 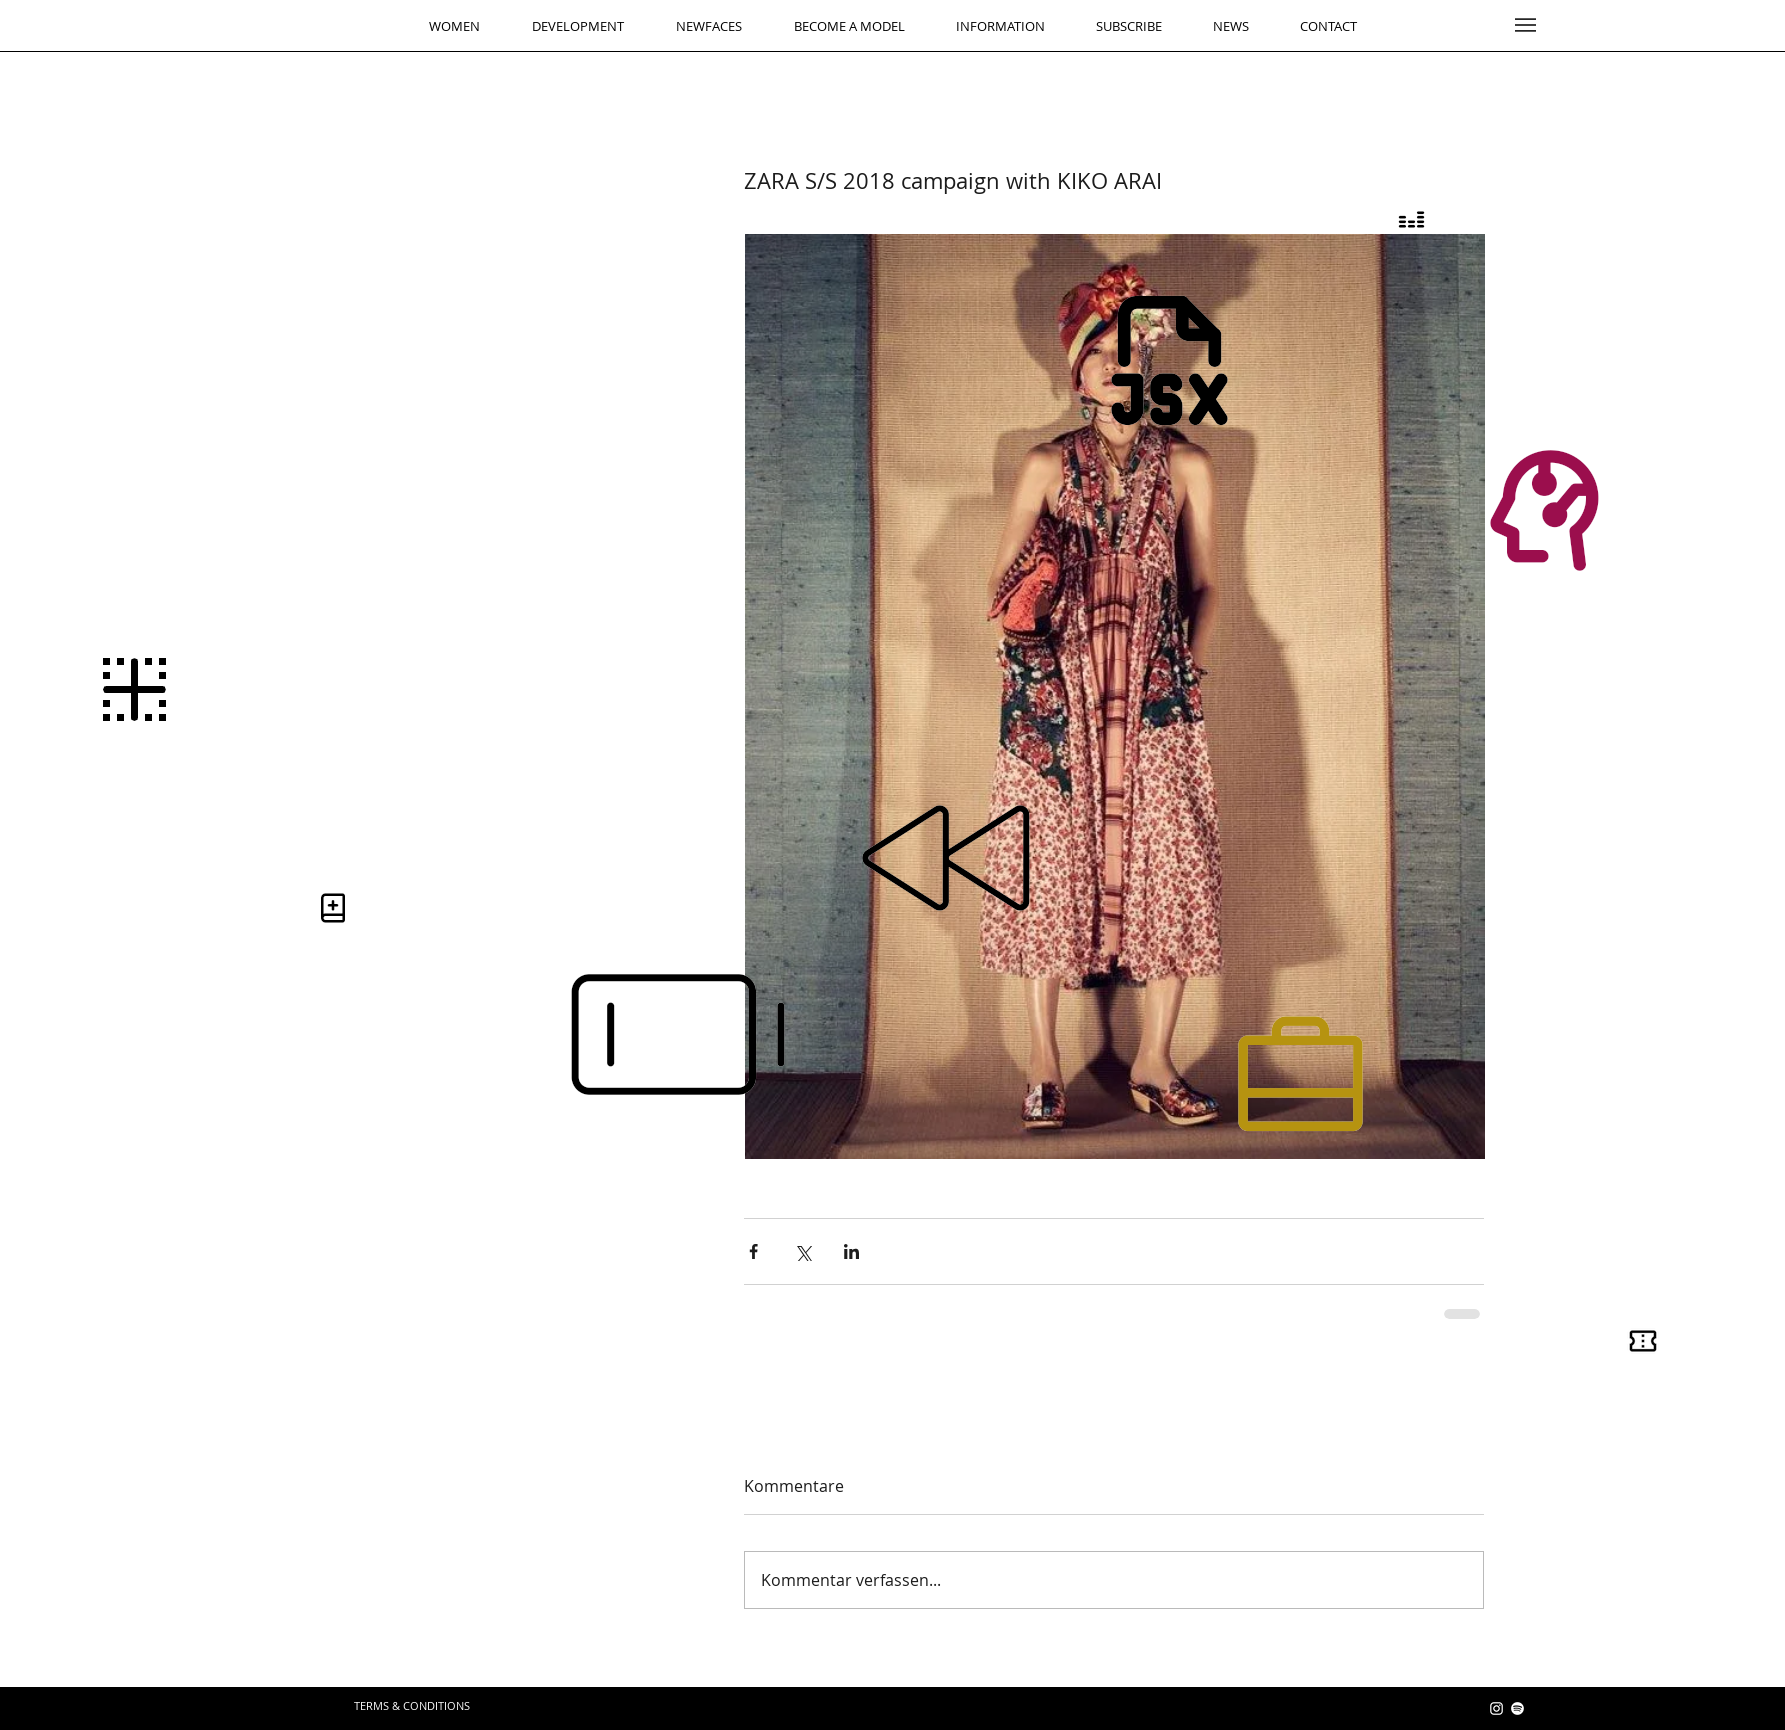 I want to click on indicates low battery status, so click(x=674, y=1034).